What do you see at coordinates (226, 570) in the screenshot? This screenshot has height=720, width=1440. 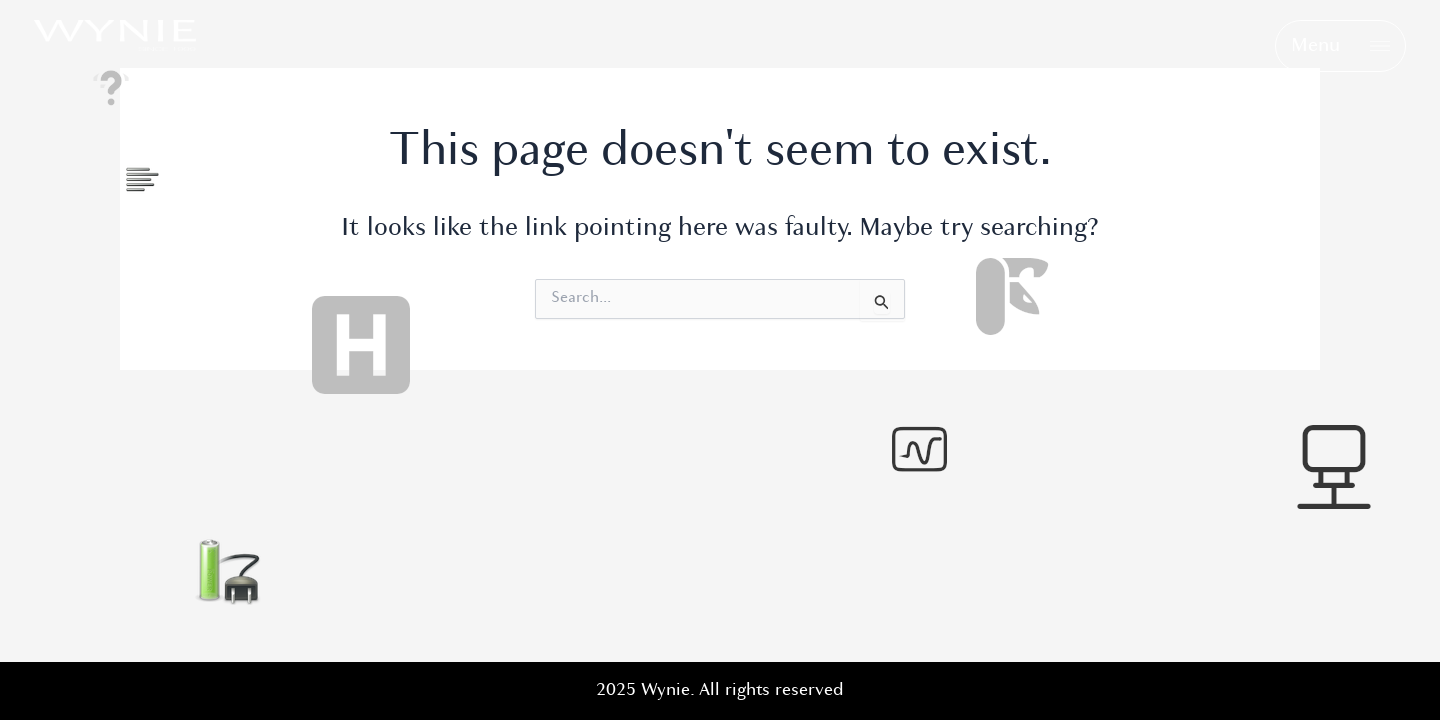 I see `battery fully charged and connected to power` at bounding box center [226, 570].